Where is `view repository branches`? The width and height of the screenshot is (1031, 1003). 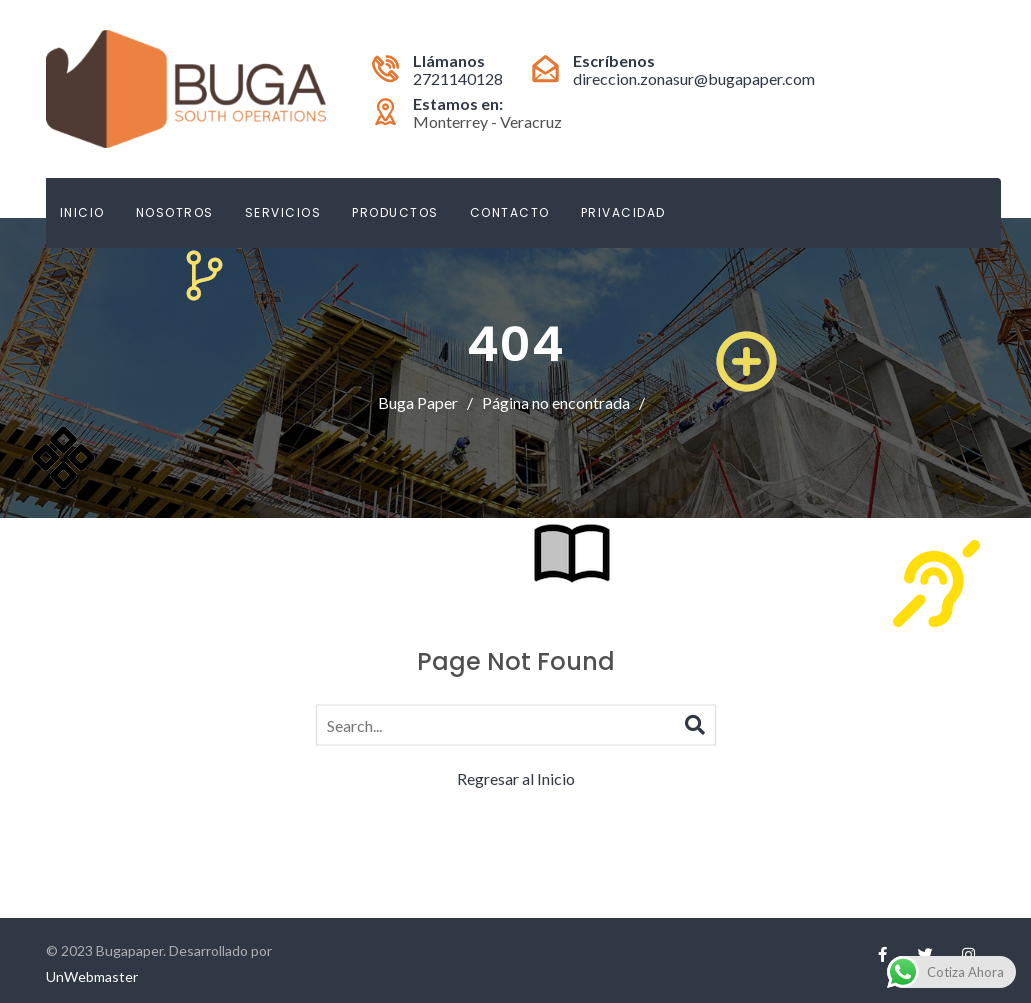 view repository branches is located at coordinates (204, 275).